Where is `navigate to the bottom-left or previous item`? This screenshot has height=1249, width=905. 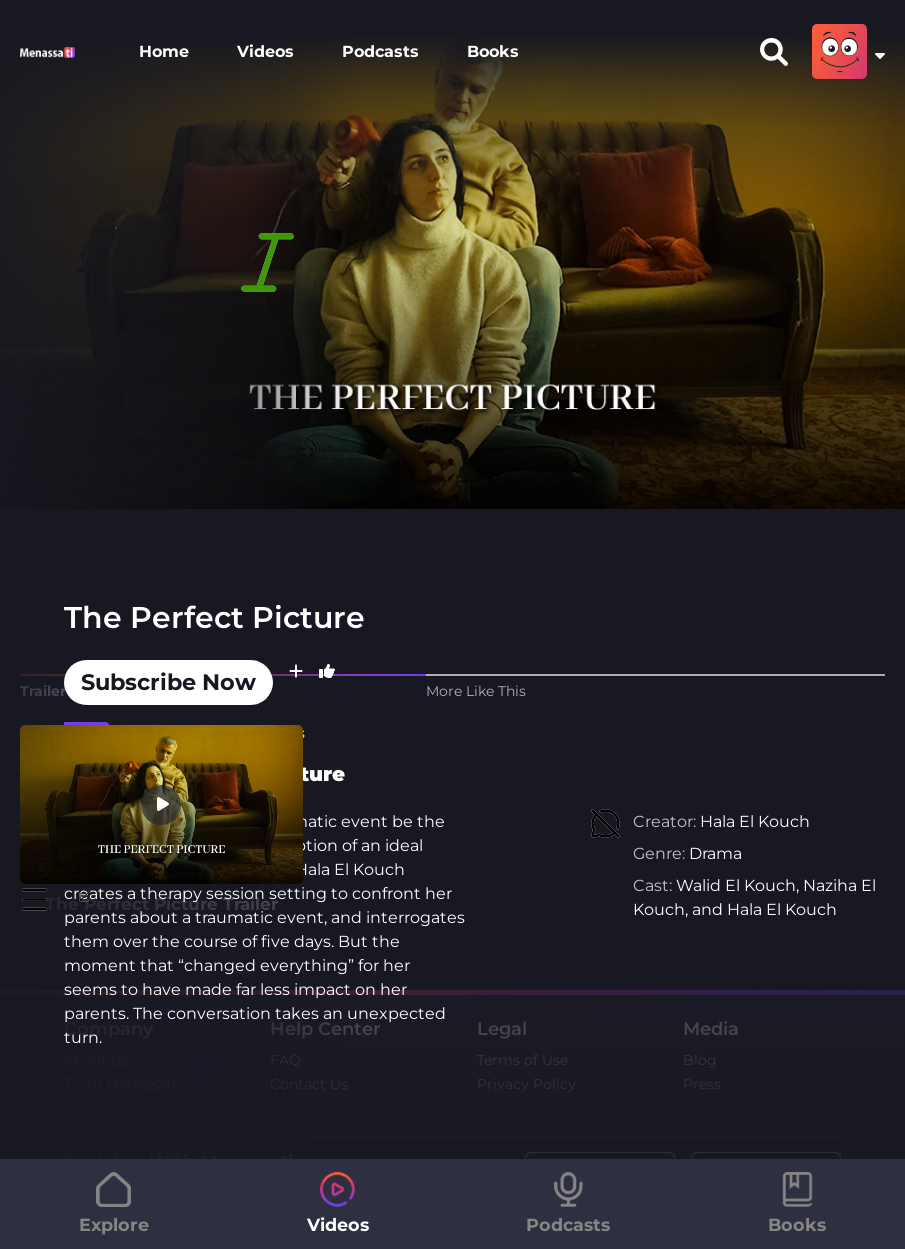
navigate to the bottom-left or previous item is located at coordinates (85, 895).